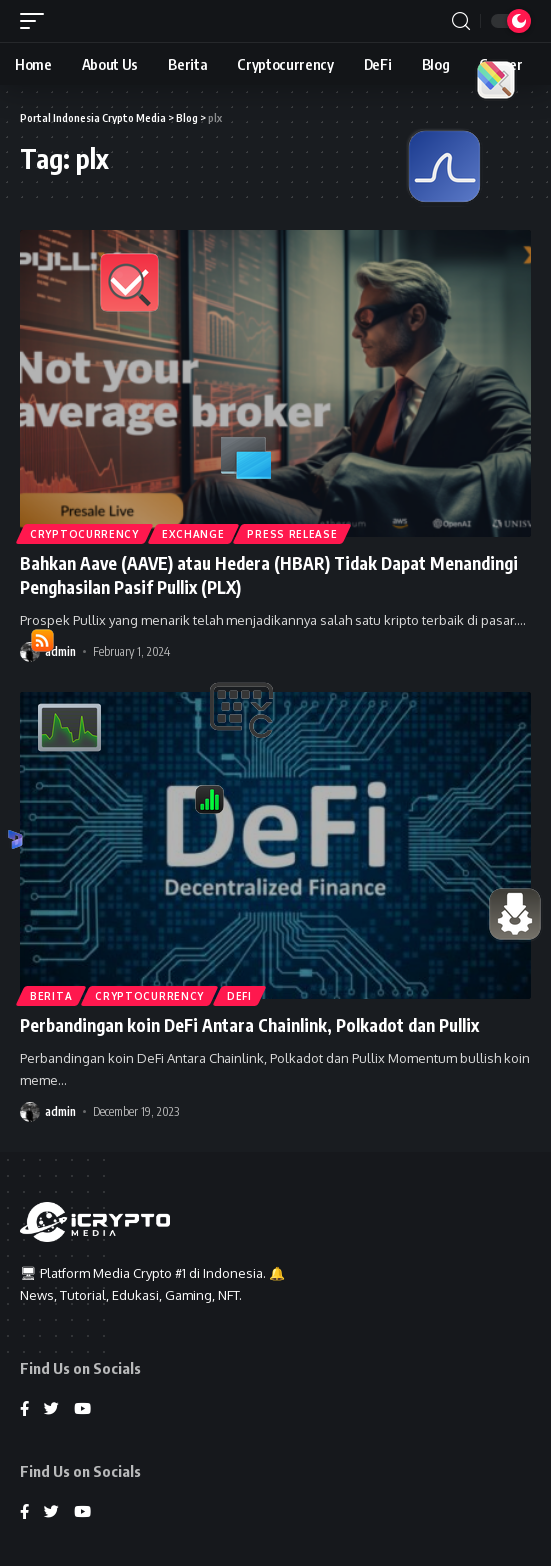  Describe the element at coordinates (515, 914) in the screenshot. I see `open gear lever app for managing appimages` at that location.